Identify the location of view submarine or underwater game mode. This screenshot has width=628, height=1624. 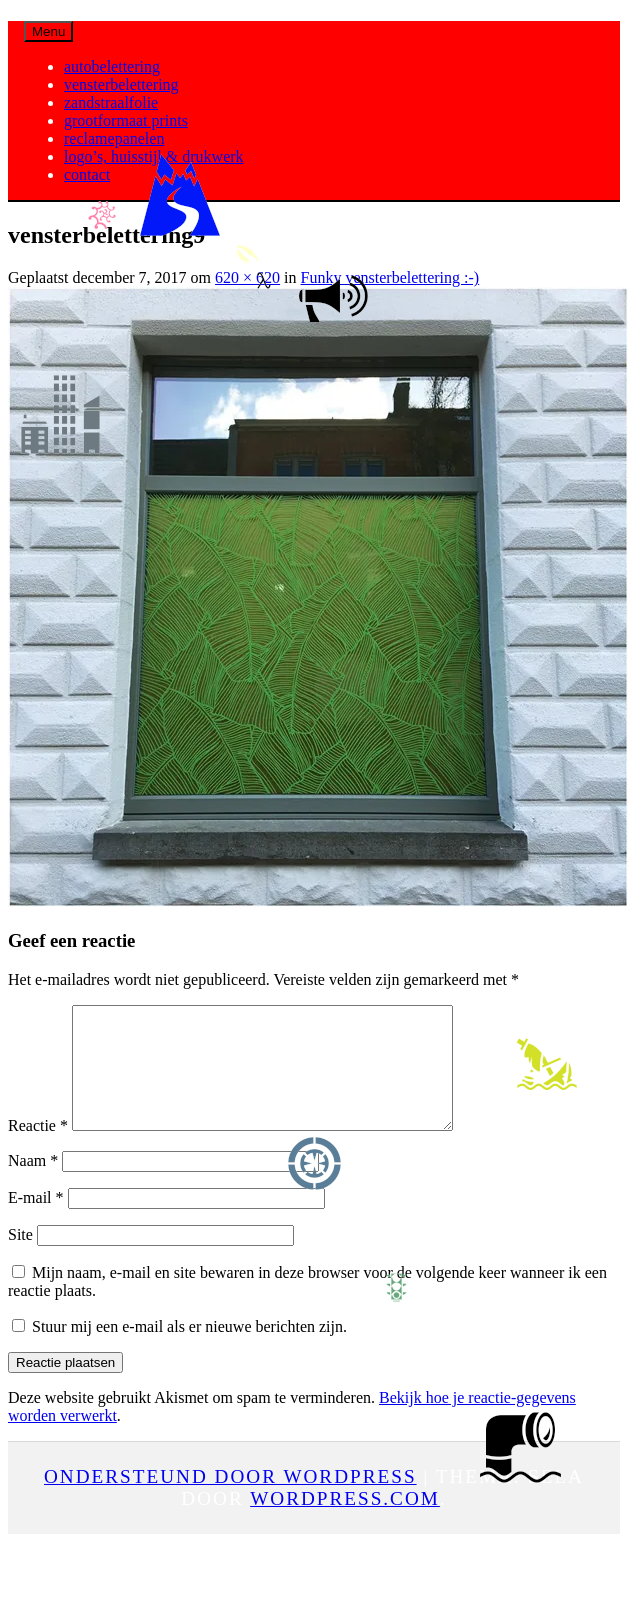
(520, 1447).